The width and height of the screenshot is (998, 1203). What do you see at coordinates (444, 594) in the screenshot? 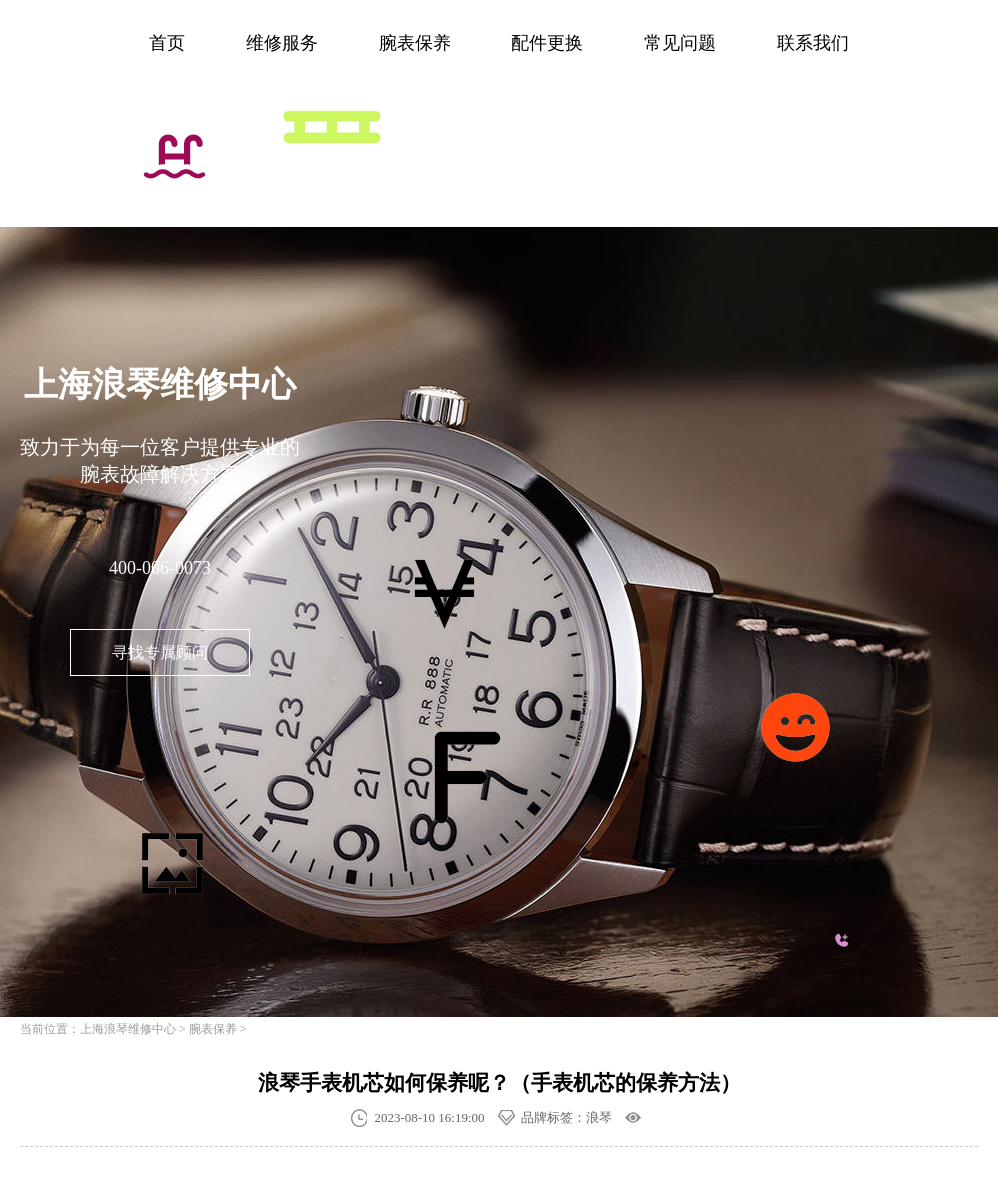
I see `viacoin cryptocurrency logo` at bounding box center [444, 594].